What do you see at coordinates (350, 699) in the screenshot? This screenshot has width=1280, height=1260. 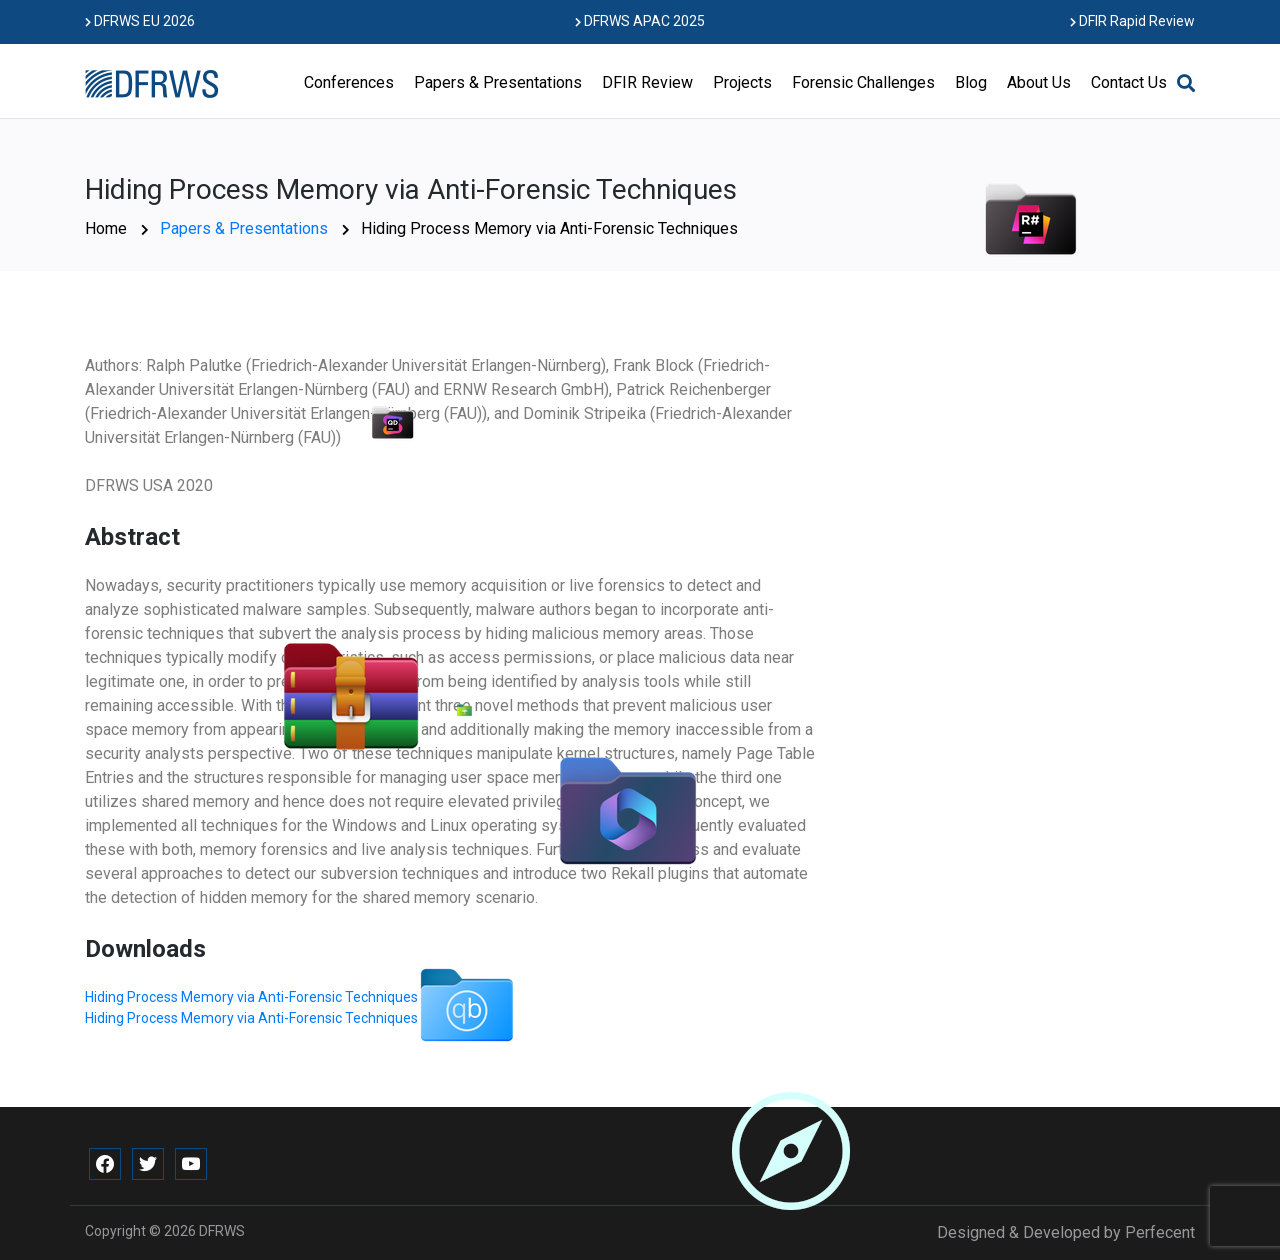 I see `open folder containing WinRAR archives` at bounding box center [350, 699].